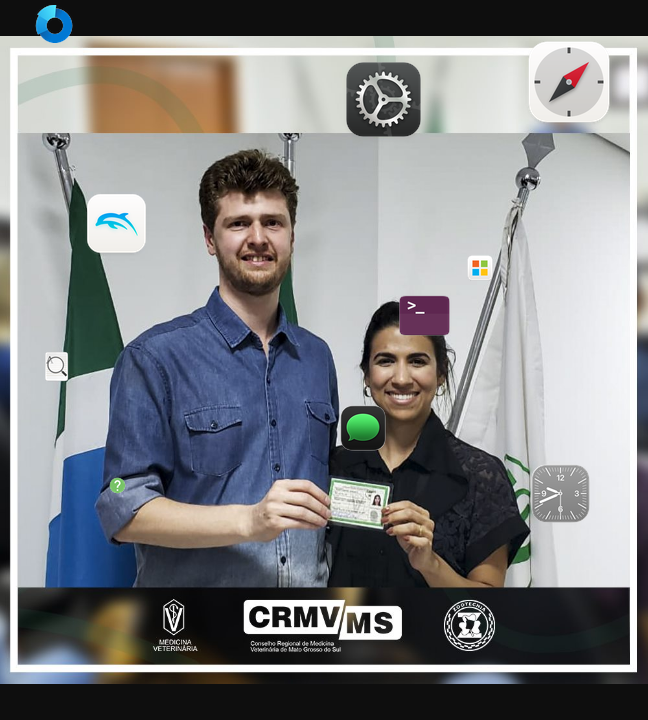 The height and width of the screenshot is (720, 648). Describe the element at coordinates (117, 485) in the screenshot. I see `indicates unknown or unrecognized file status` at that location.